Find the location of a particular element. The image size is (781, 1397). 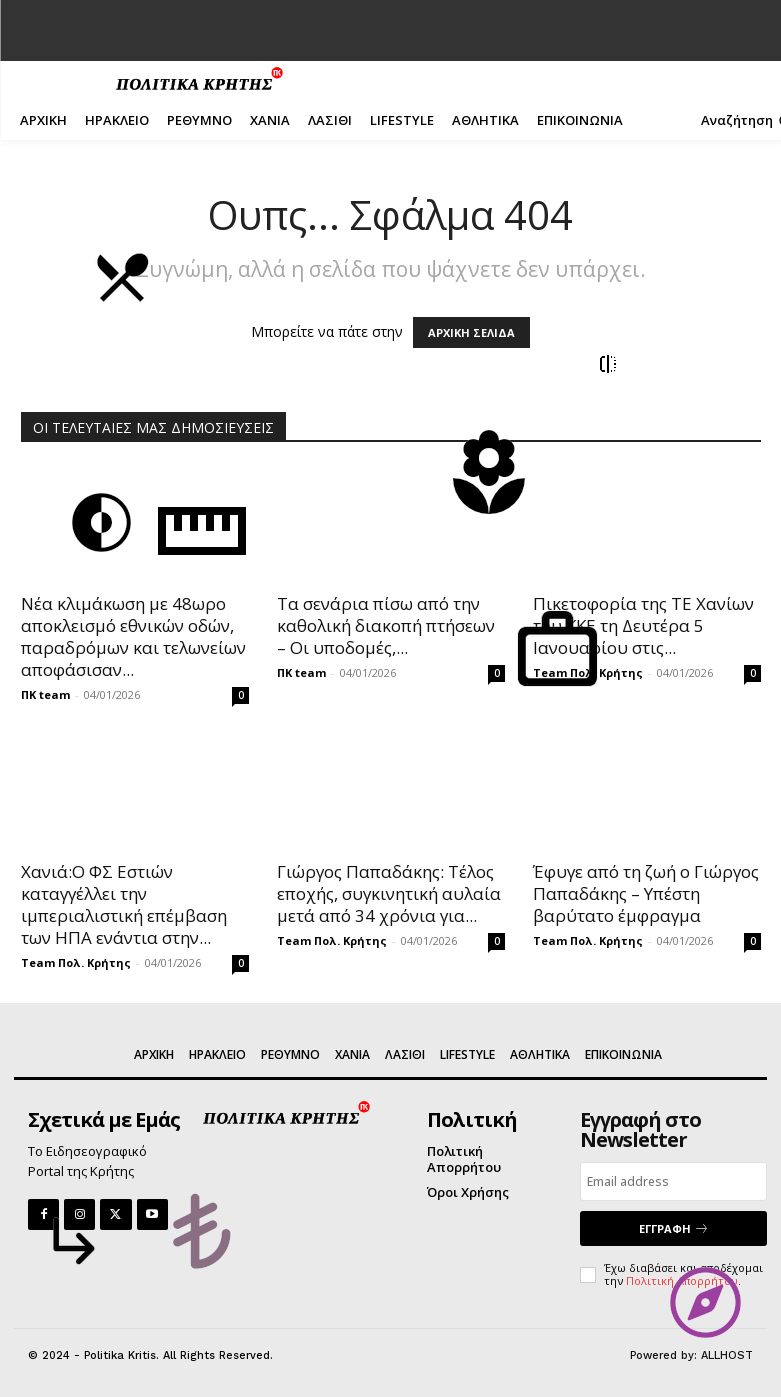

toggle invert colors mode is located at coordinates (101, 522).